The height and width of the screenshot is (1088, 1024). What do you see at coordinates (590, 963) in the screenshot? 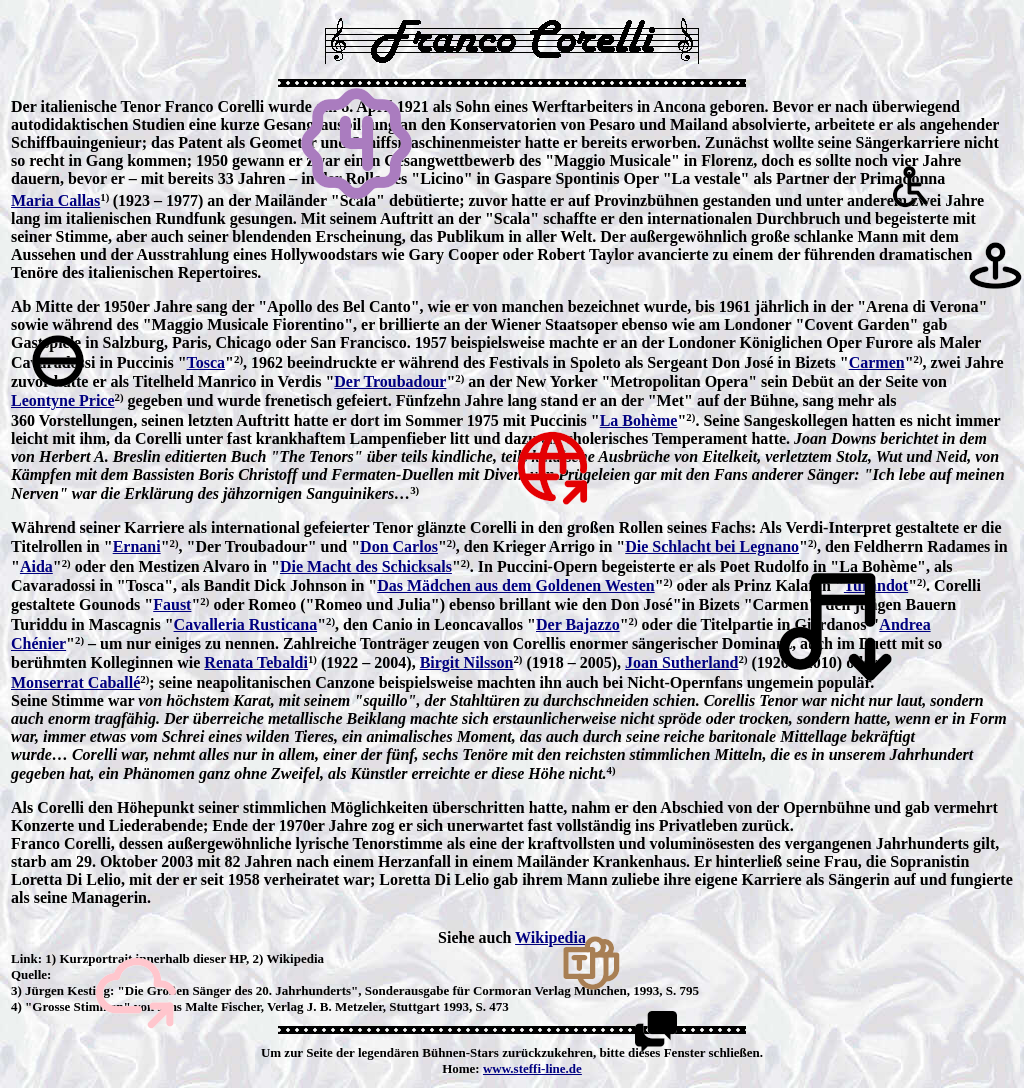
I see `open Microsoft Teams` at bounding box center [590, 963].